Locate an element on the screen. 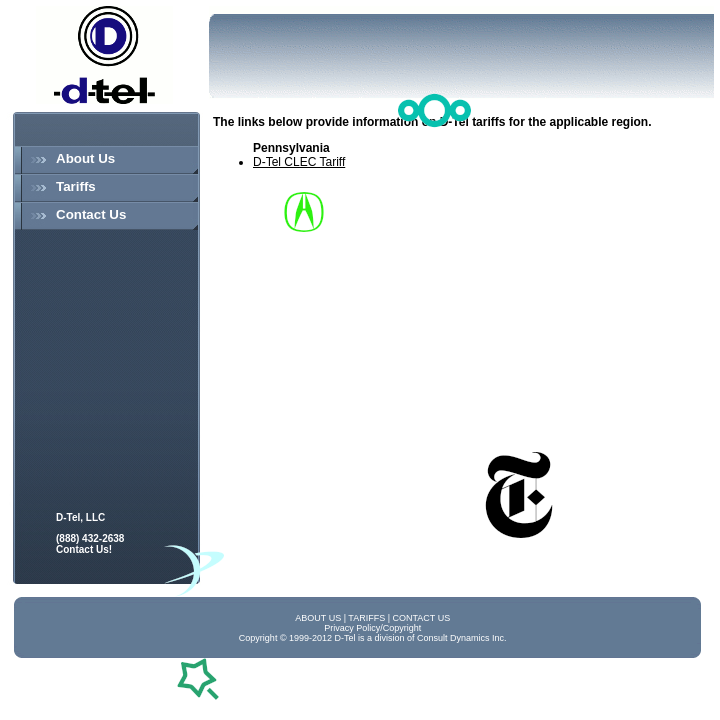 The image size is (720, 720). open the new york times app is located at coordinates (519, 495).